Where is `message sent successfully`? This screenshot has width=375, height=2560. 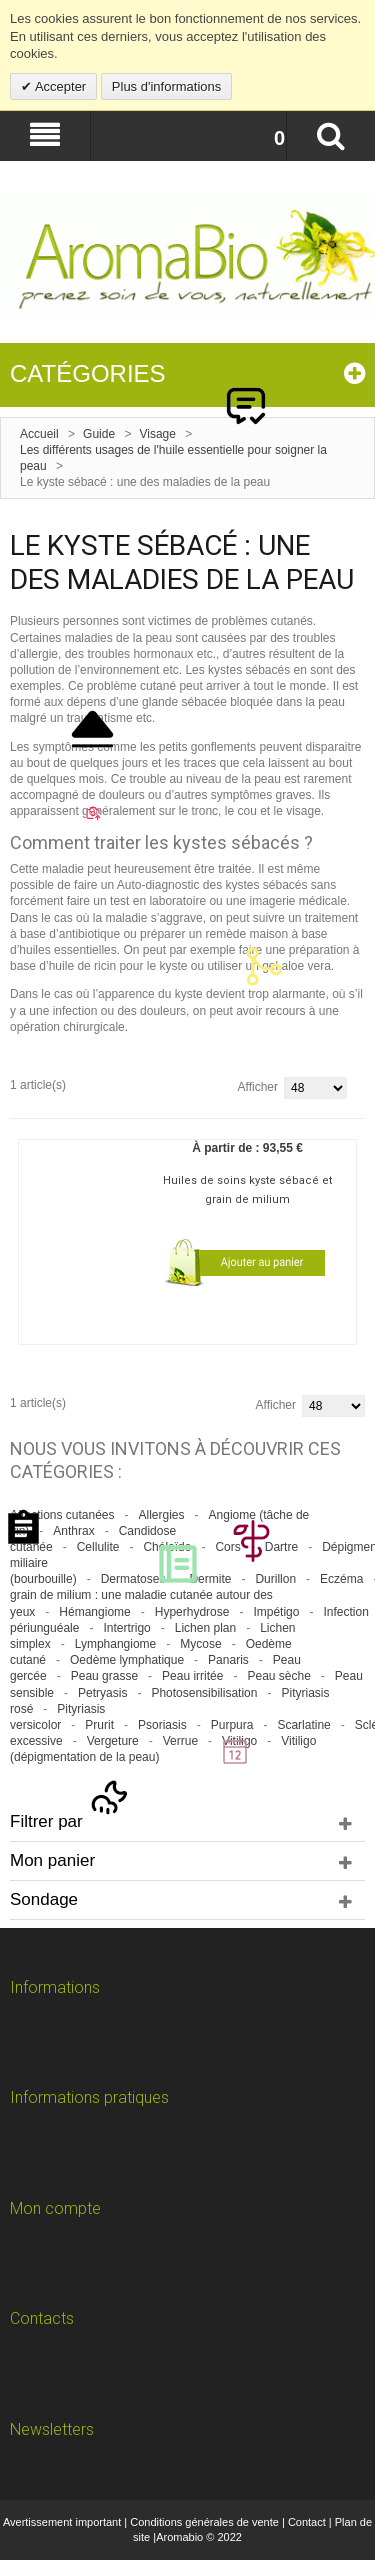 message sent successfully is located at coordinates (246, 405).